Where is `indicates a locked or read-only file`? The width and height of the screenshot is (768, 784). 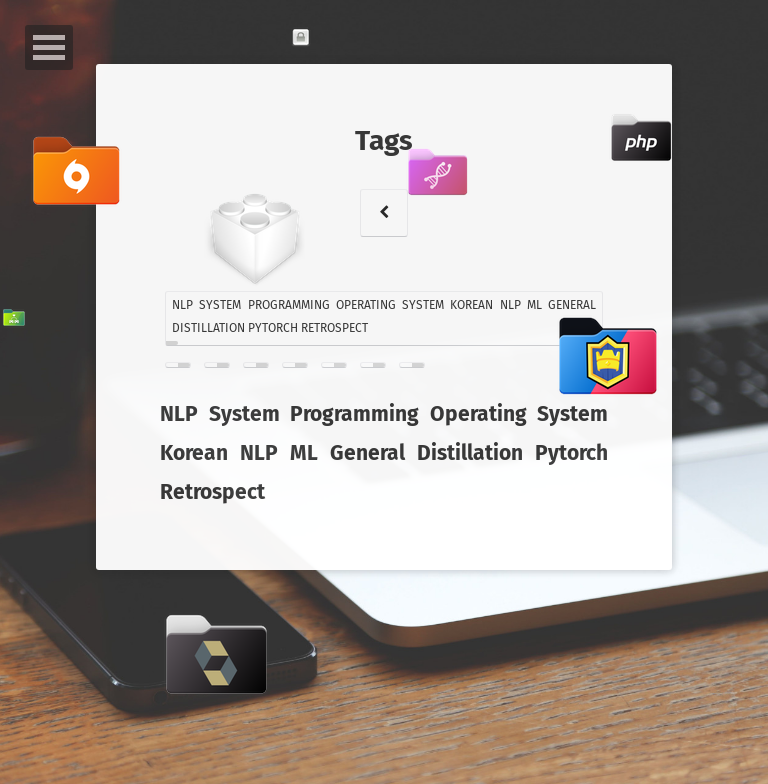 indicates a locked or read-only file is located at coordinates (301, 38).